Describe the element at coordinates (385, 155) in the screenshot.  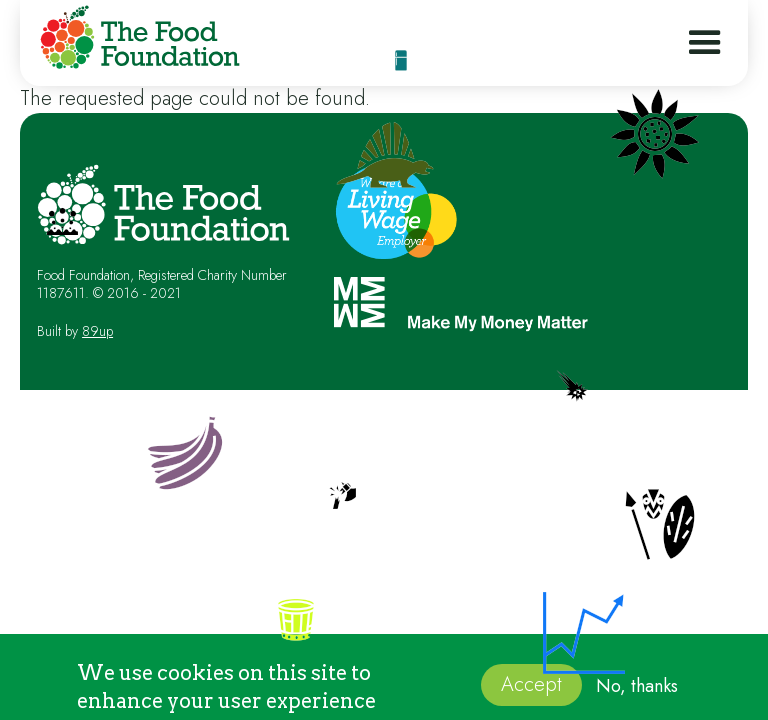
I see `select dimetrodon character or creature` at that location.